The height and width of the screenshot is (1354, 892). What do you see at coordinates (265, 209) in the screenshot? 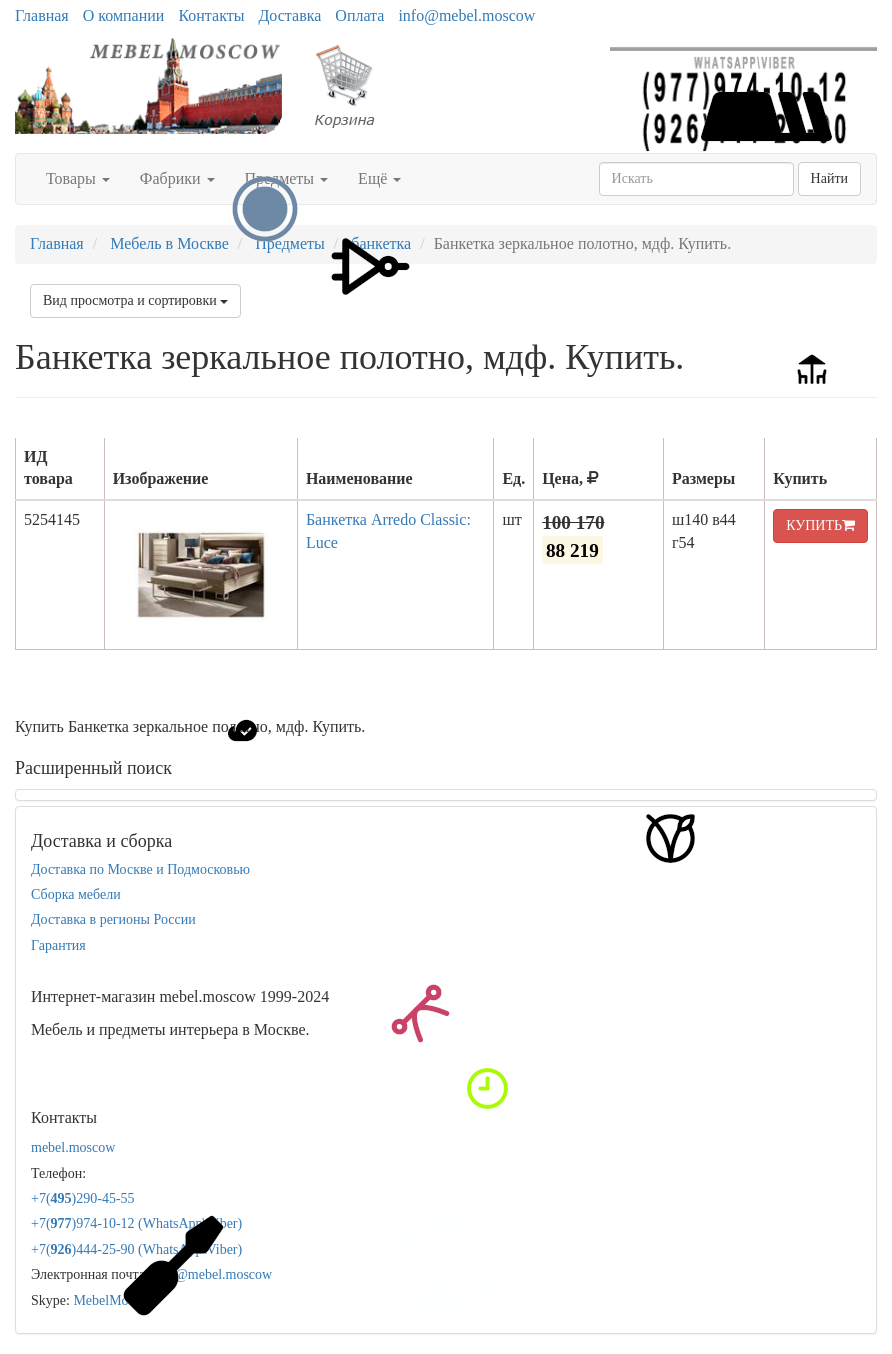
I see `start recording audio or video` at bounding box center [265, 209].